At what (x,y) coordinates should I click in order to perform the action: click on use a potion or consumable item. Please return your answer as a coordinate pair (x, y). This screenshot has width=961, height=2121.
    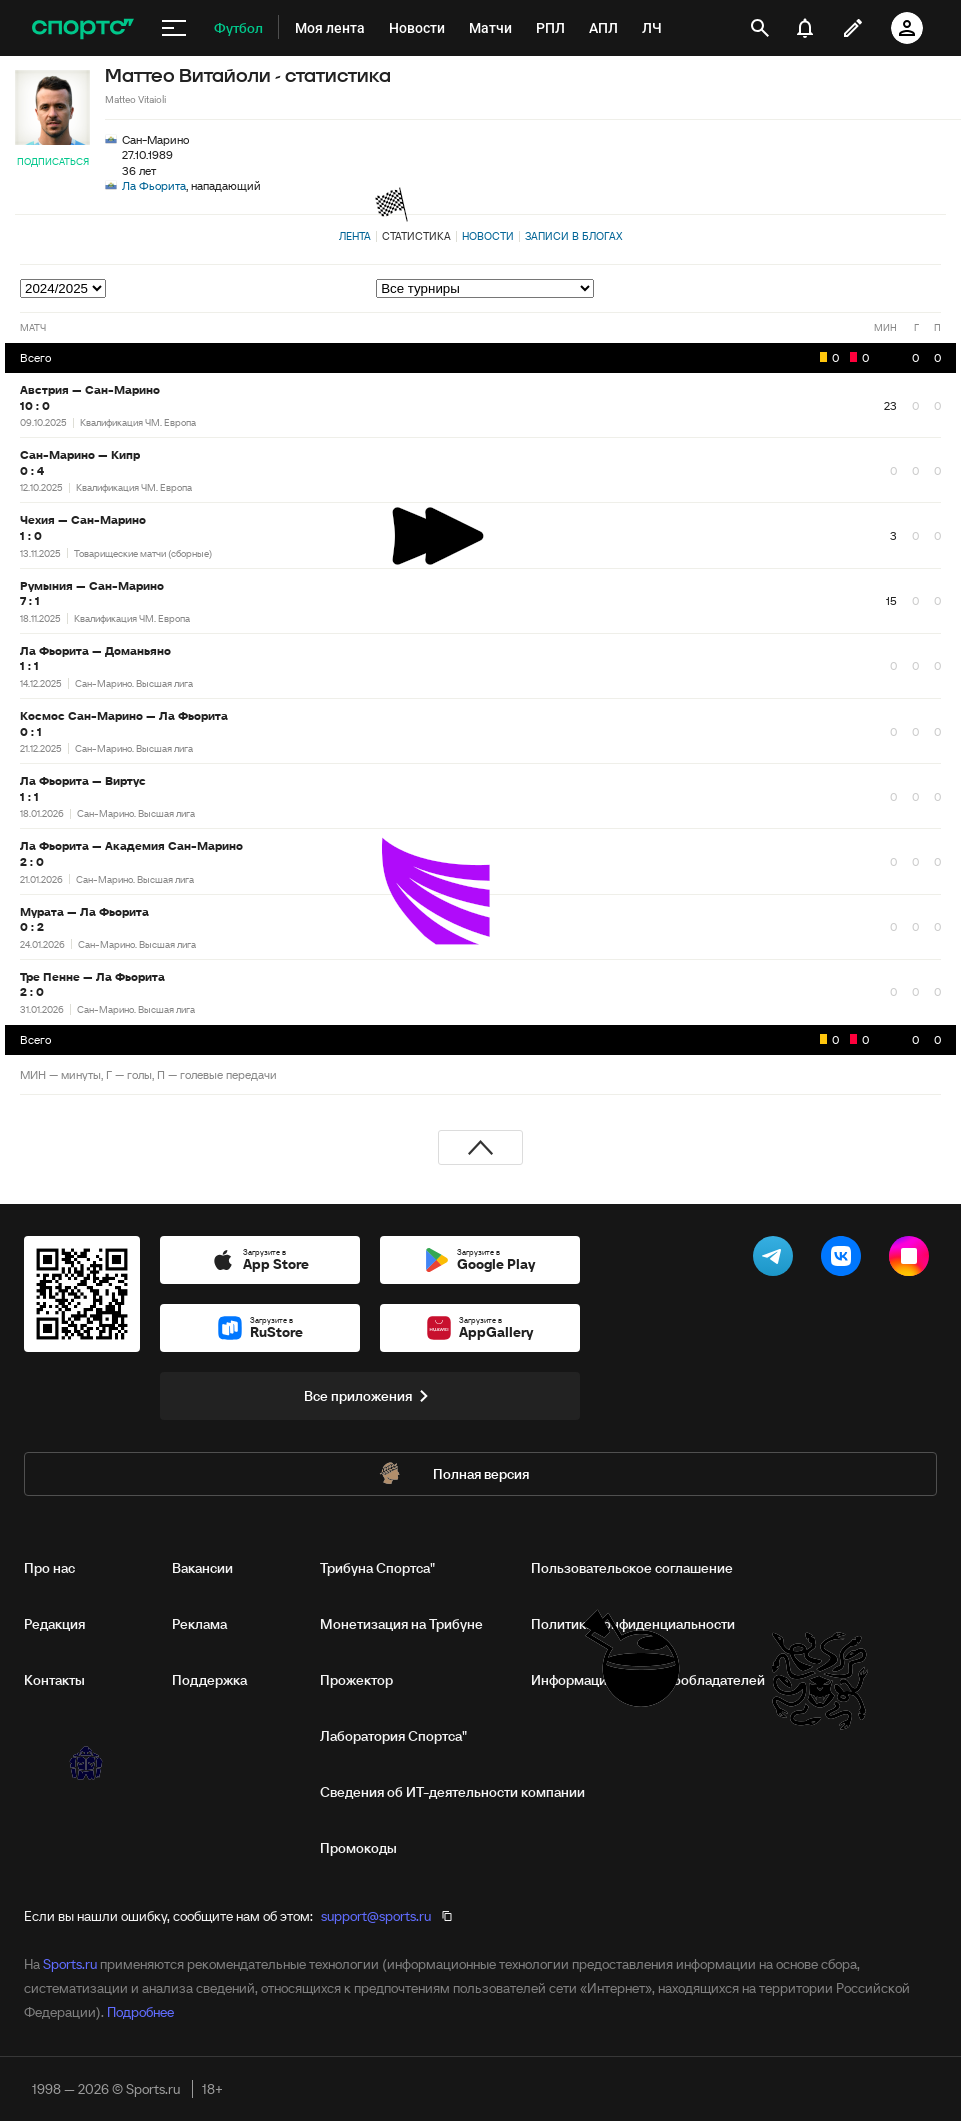
    Looking at the image, I should click on (631, 1658).